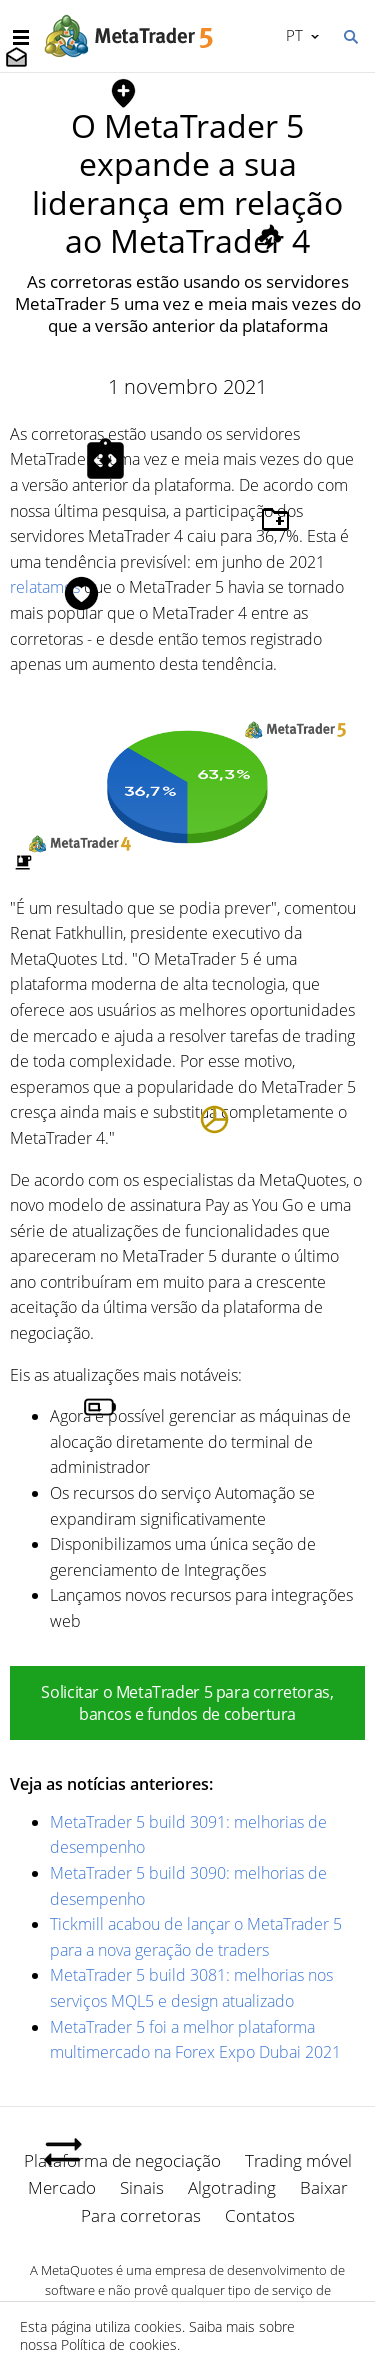 This screenshot has height=2370, width=375. Describe the element at coordinates (275, 519) in the screenshot. I see `create a new folder` at that location.